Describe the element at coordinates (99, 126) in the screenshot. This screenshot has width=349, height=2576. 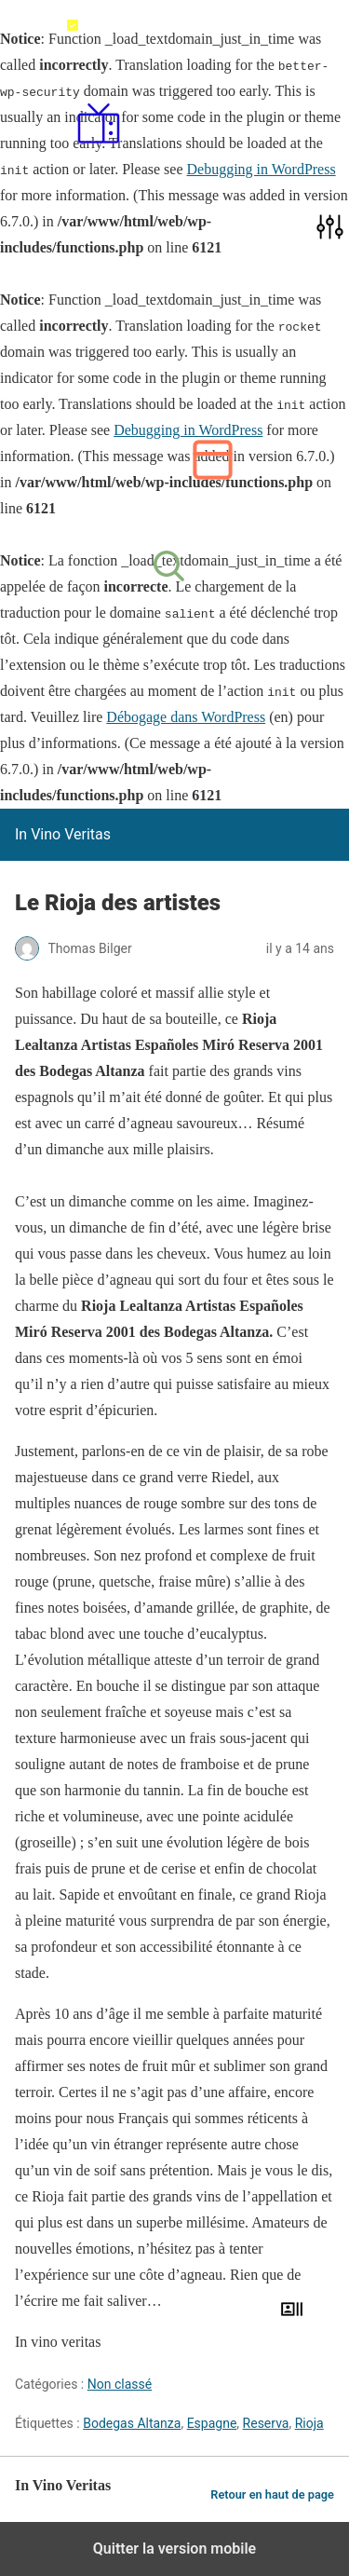
I see `access TV or video streaming features` at that location.